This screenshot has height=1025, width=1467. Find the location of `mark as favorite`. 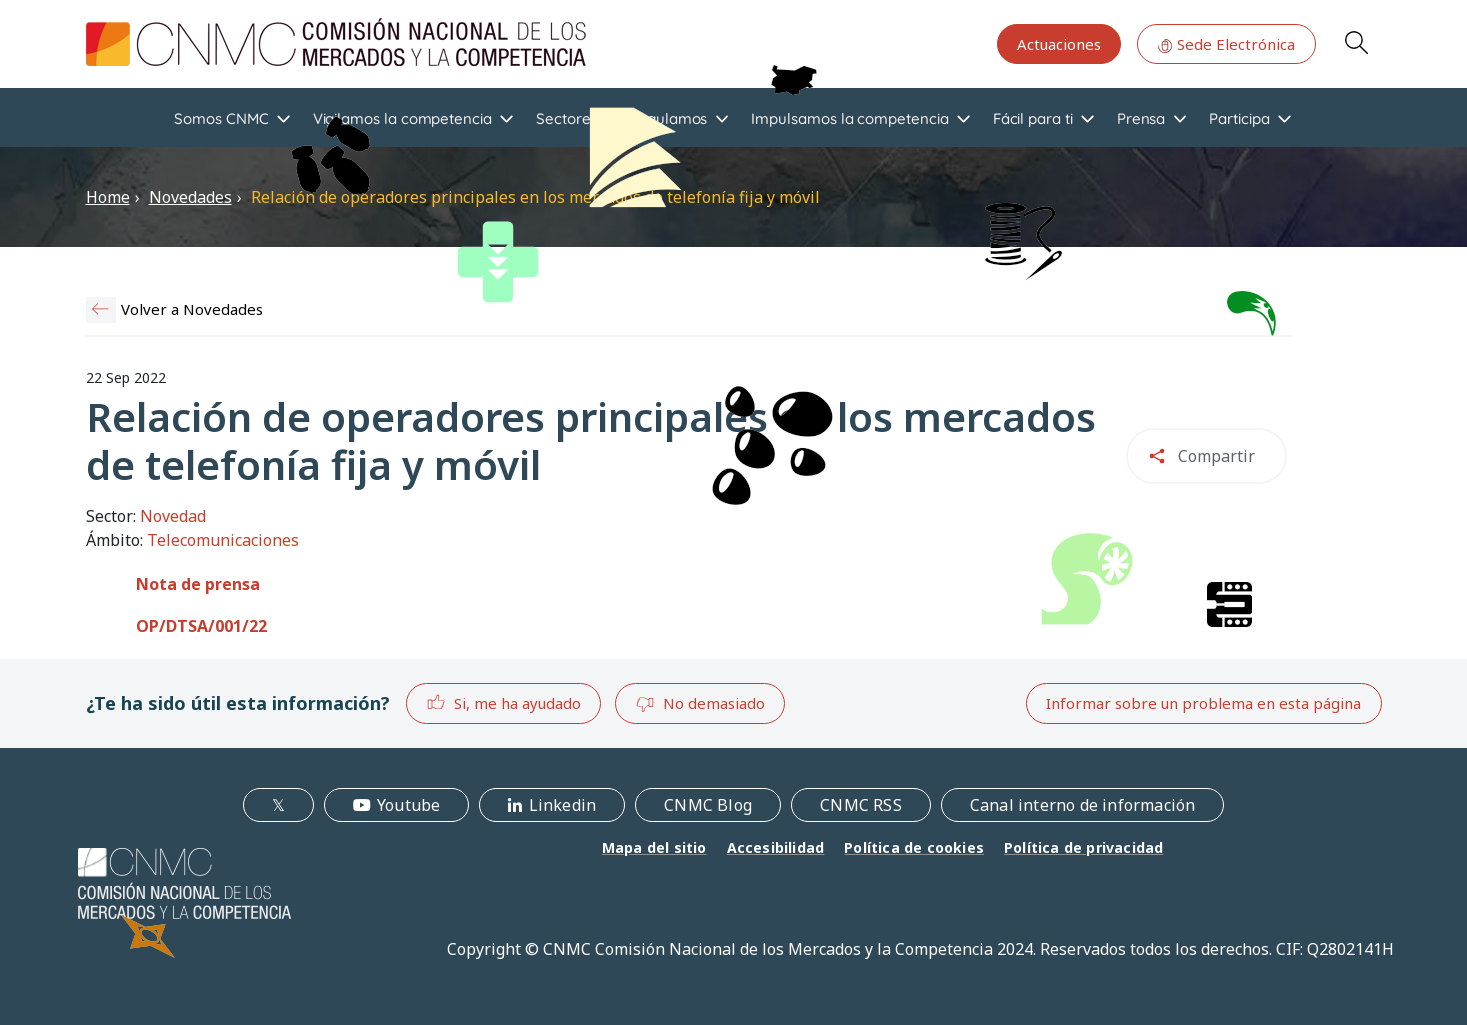

mark as favorite is located at coordinates (148, 936).